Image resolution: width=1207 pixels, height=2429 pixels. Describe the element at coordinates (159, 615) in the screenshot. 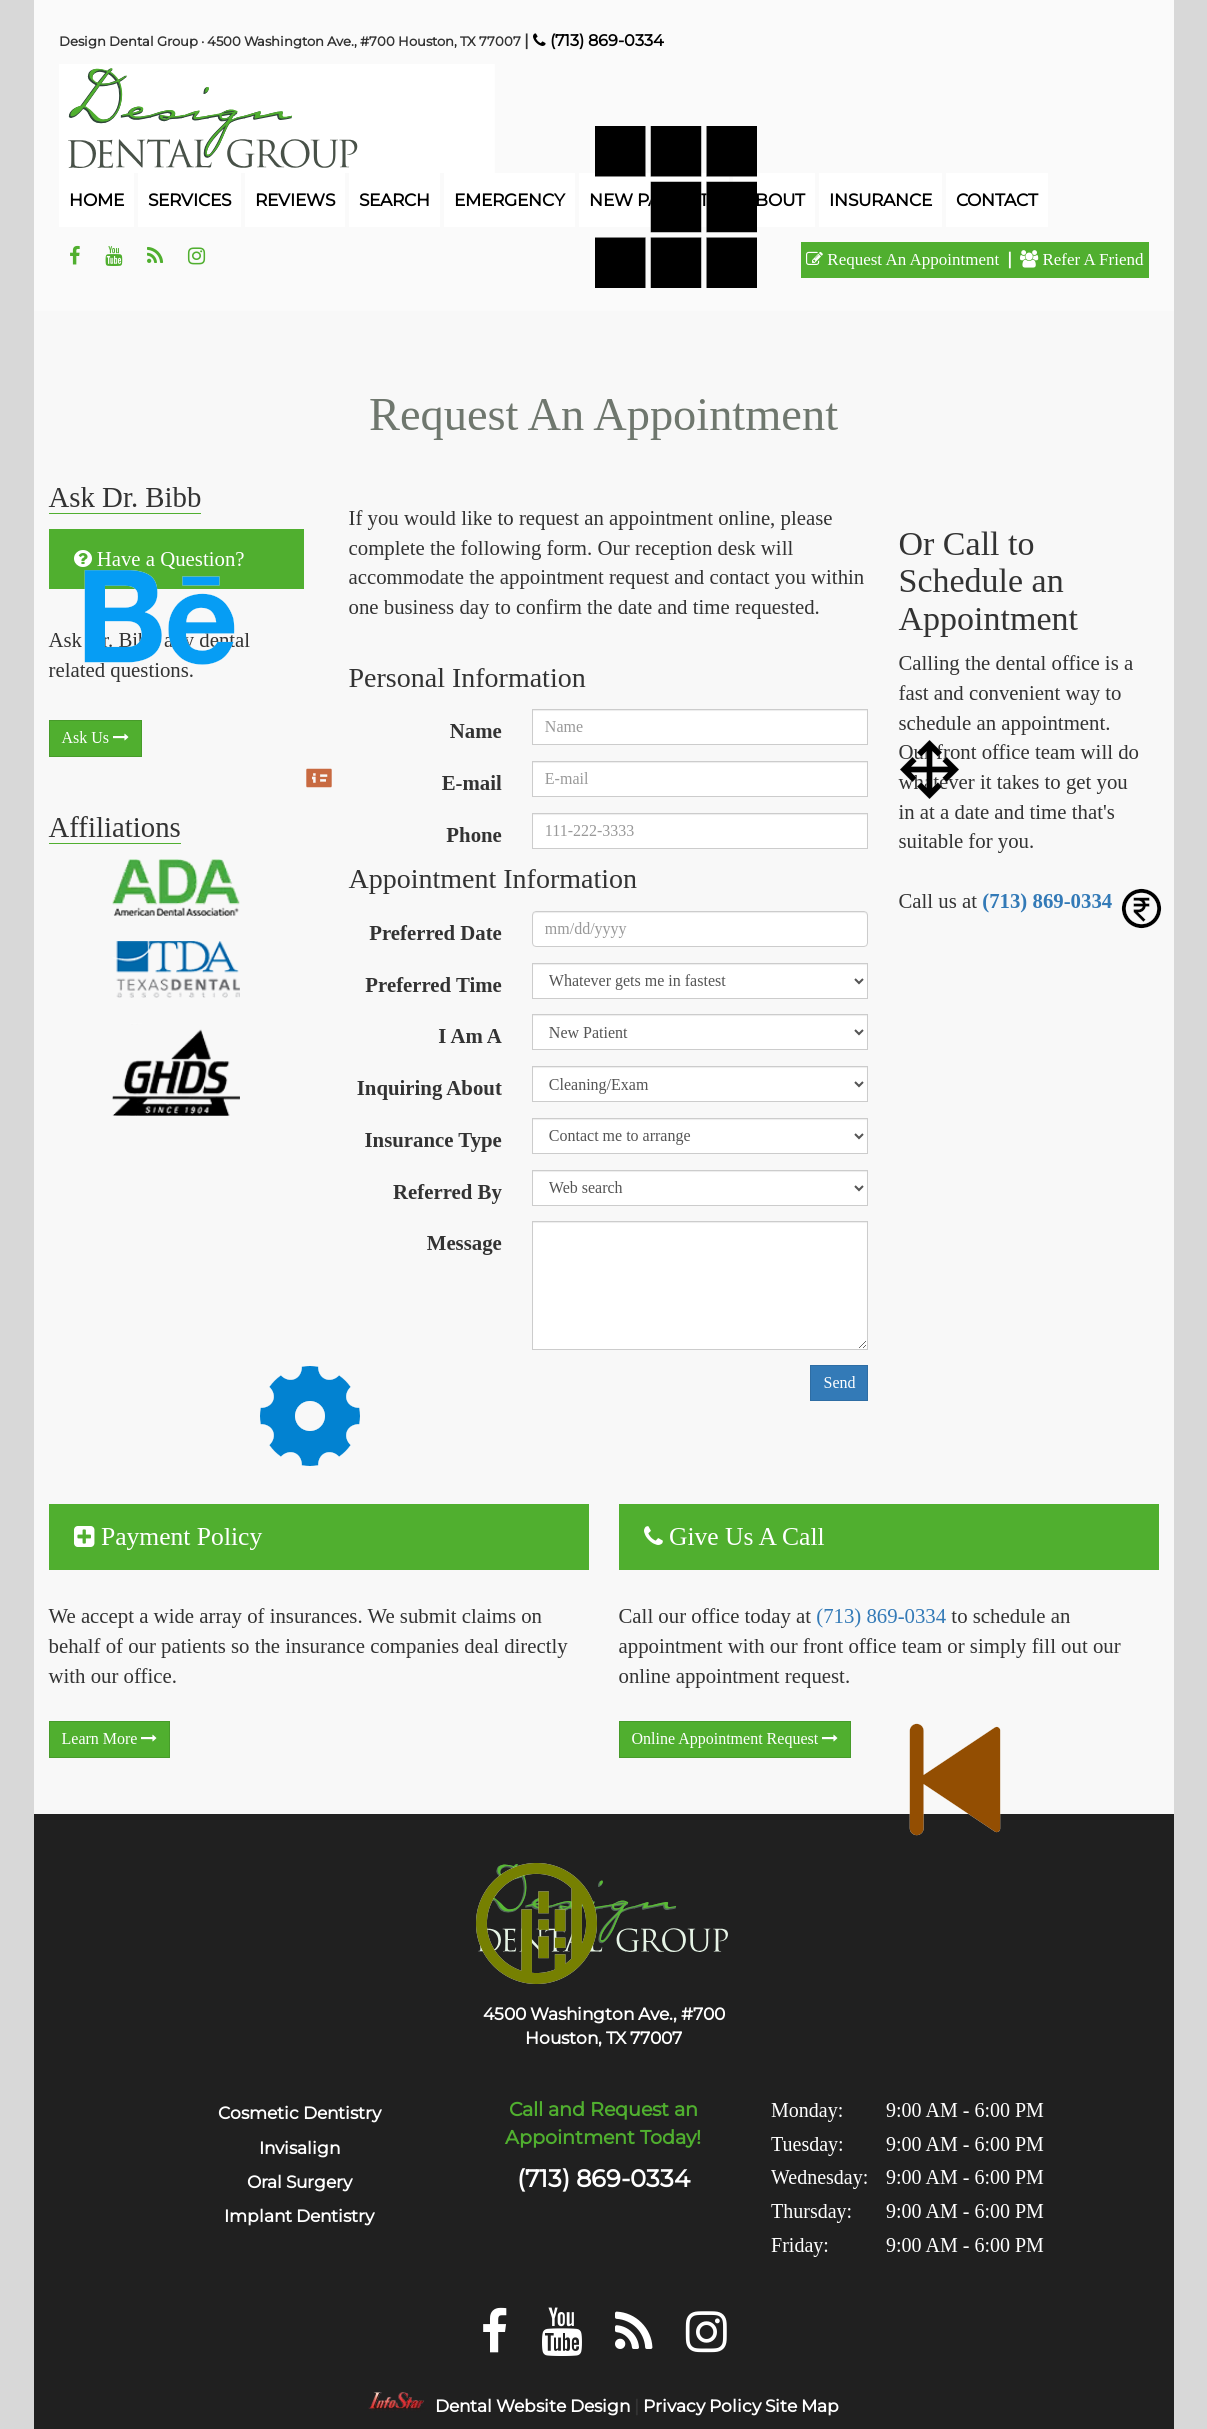

I see `visit behance profile or portfolio` at that location.